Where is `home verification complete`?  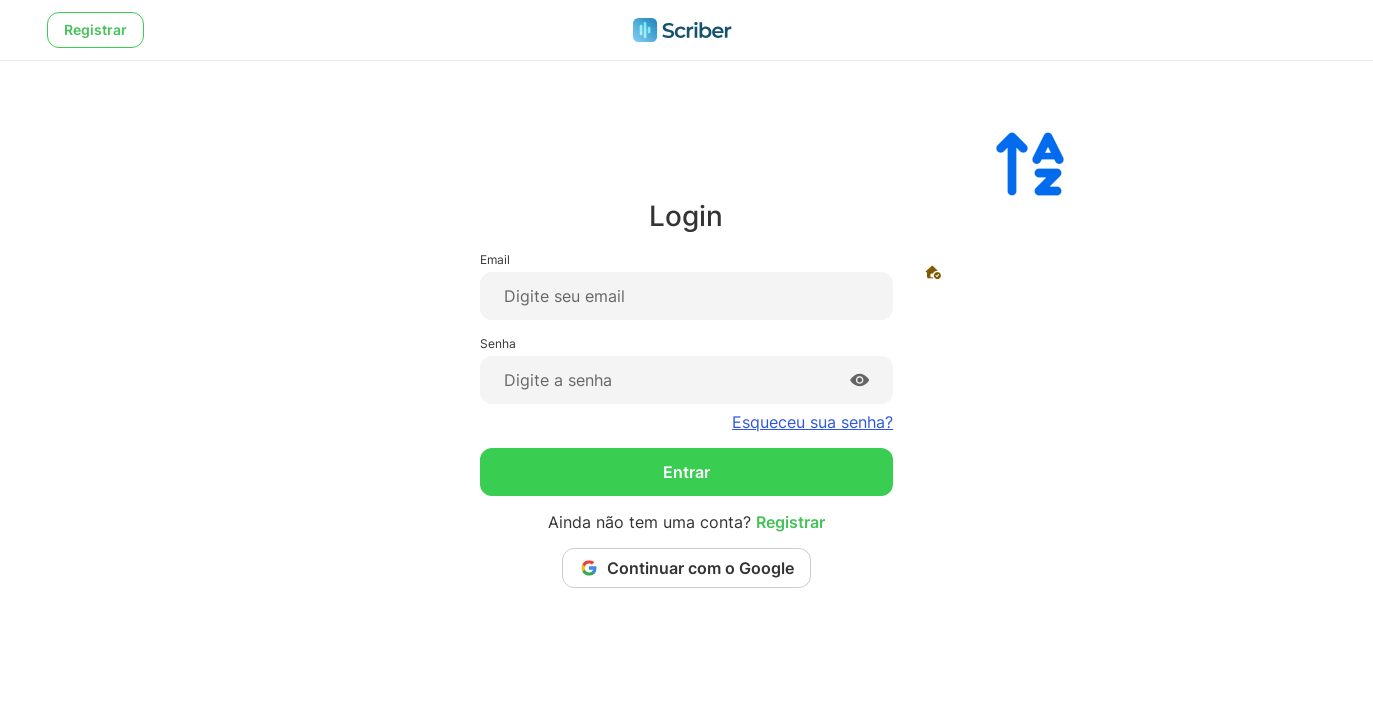
home verification complete is located at coordinates (933, 272).